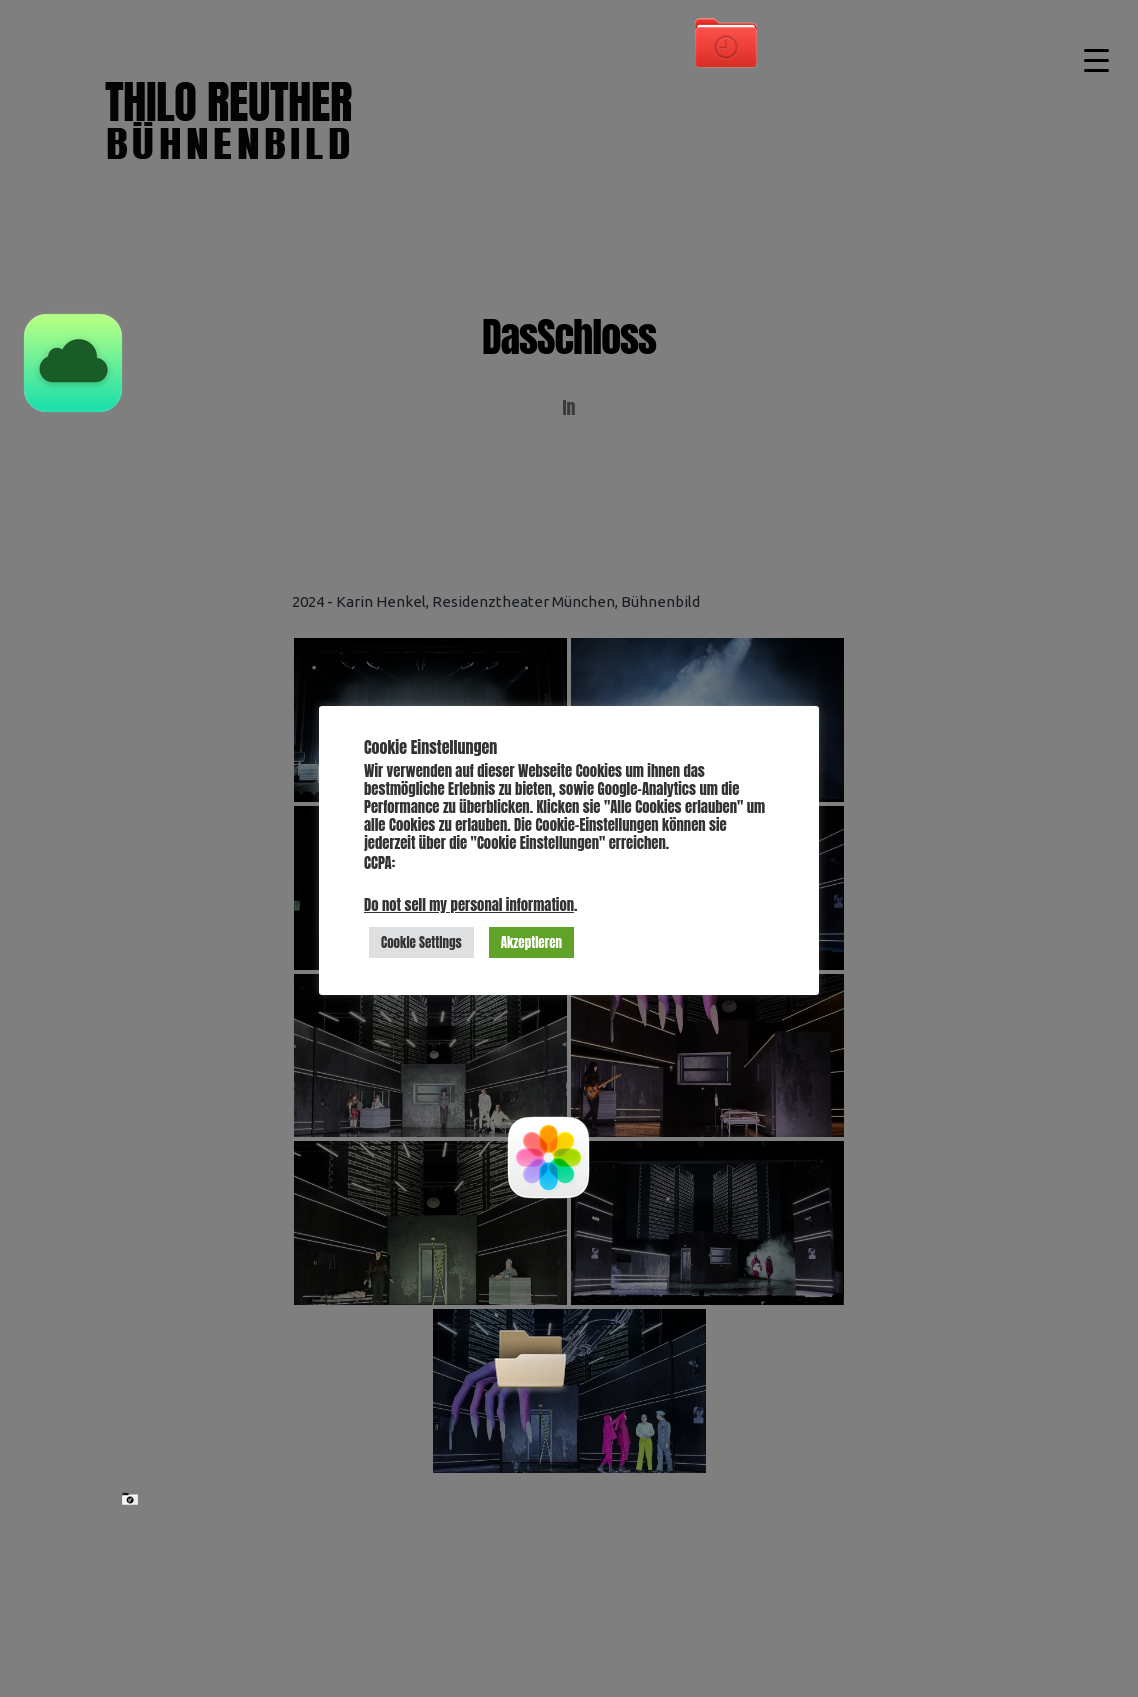 The height and width of the screenshot is (1697, 1138). What do you see at coordinates (530, 1362) in the screenshot?
I see `view contents of an open folder` at bounding box center [530, 1362].